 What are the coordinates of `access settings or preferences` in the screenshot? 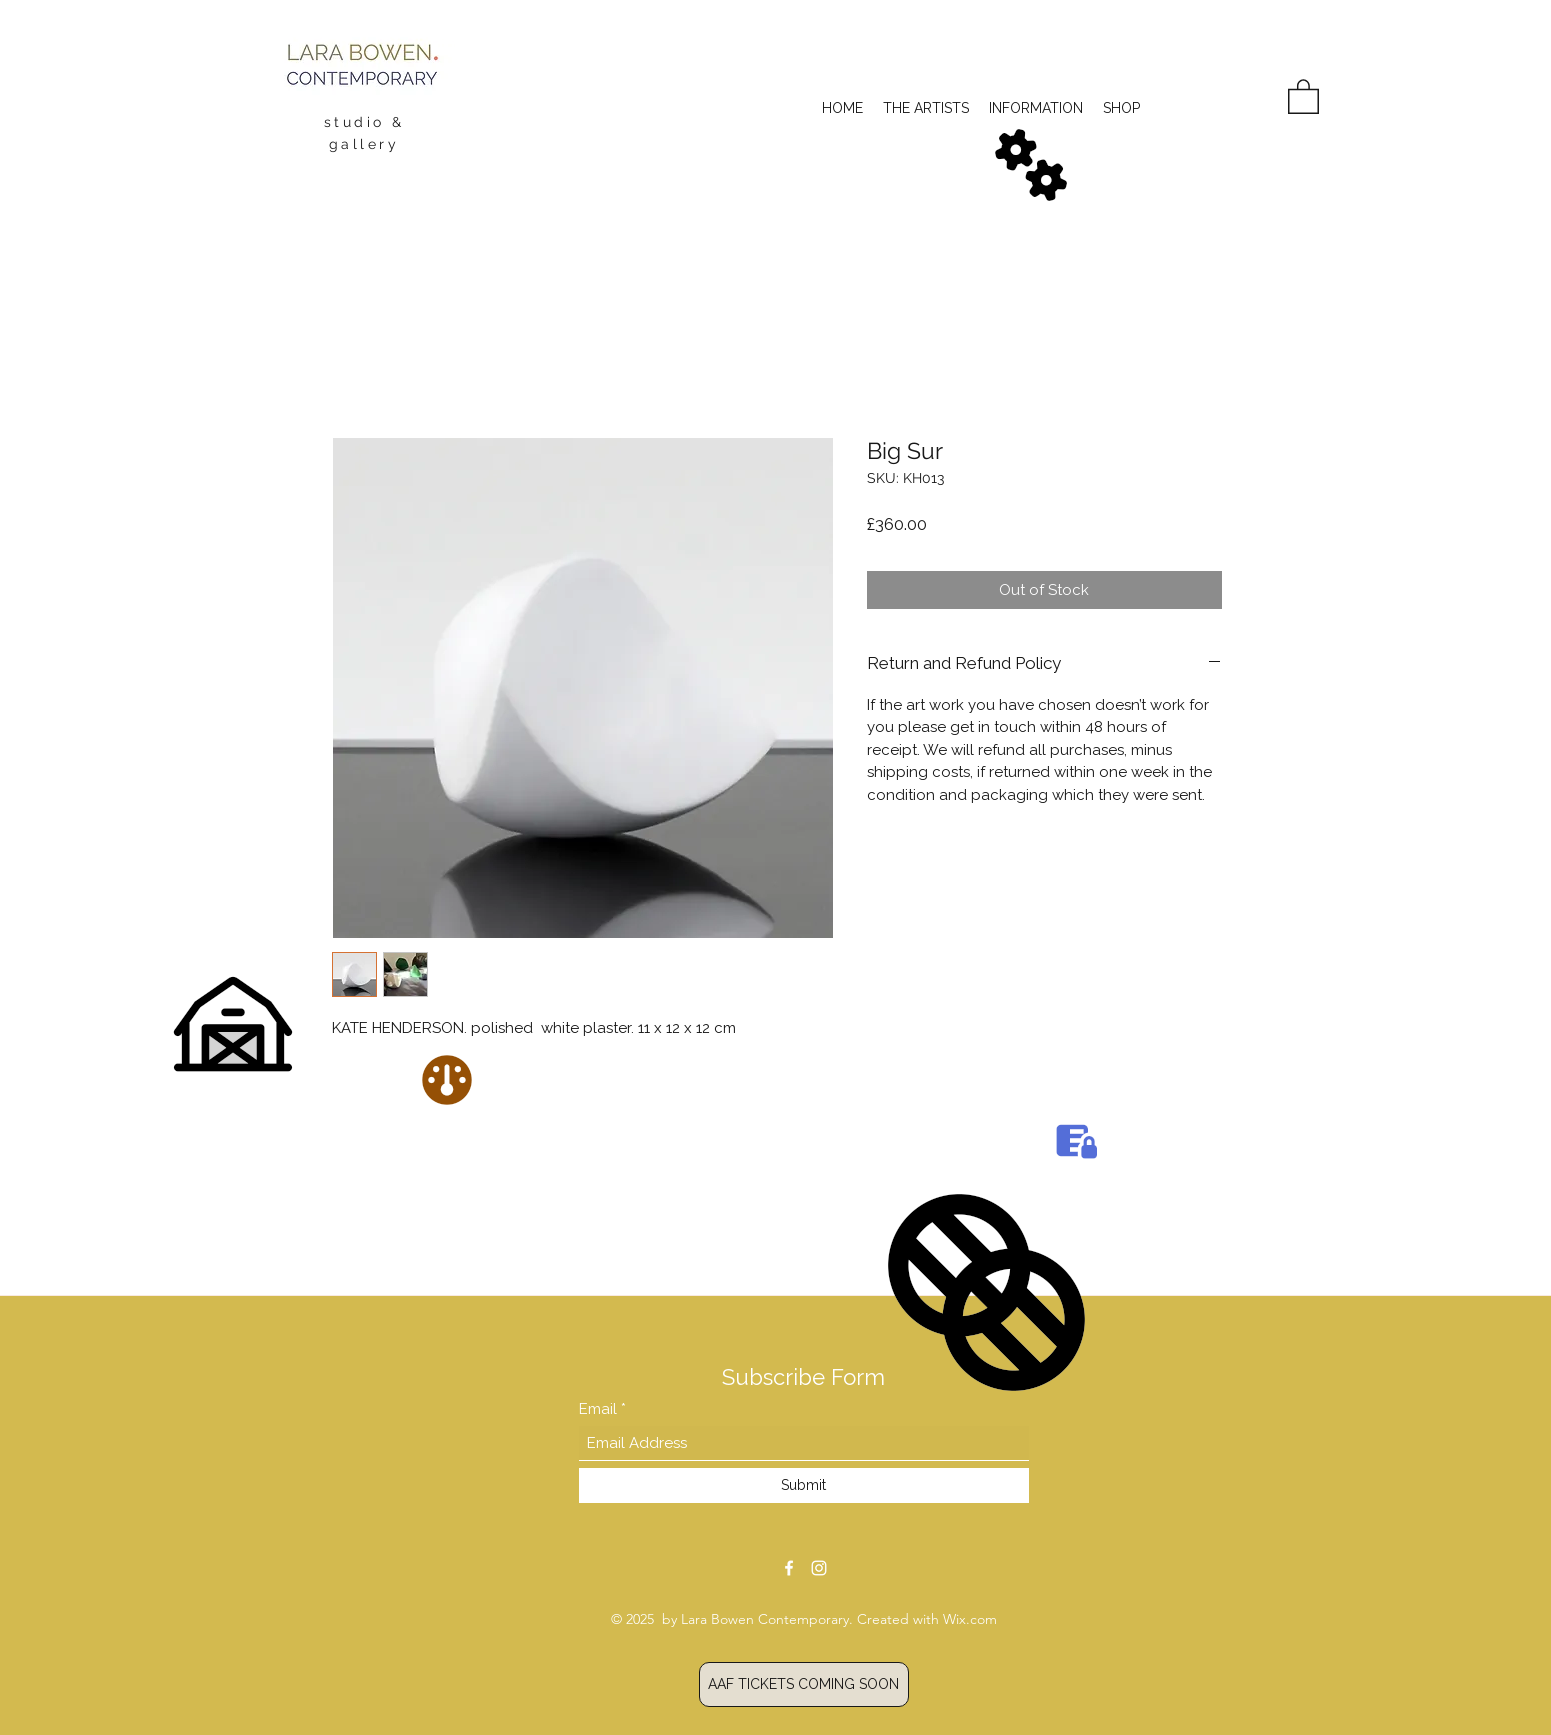 It's located at (1031, 165).